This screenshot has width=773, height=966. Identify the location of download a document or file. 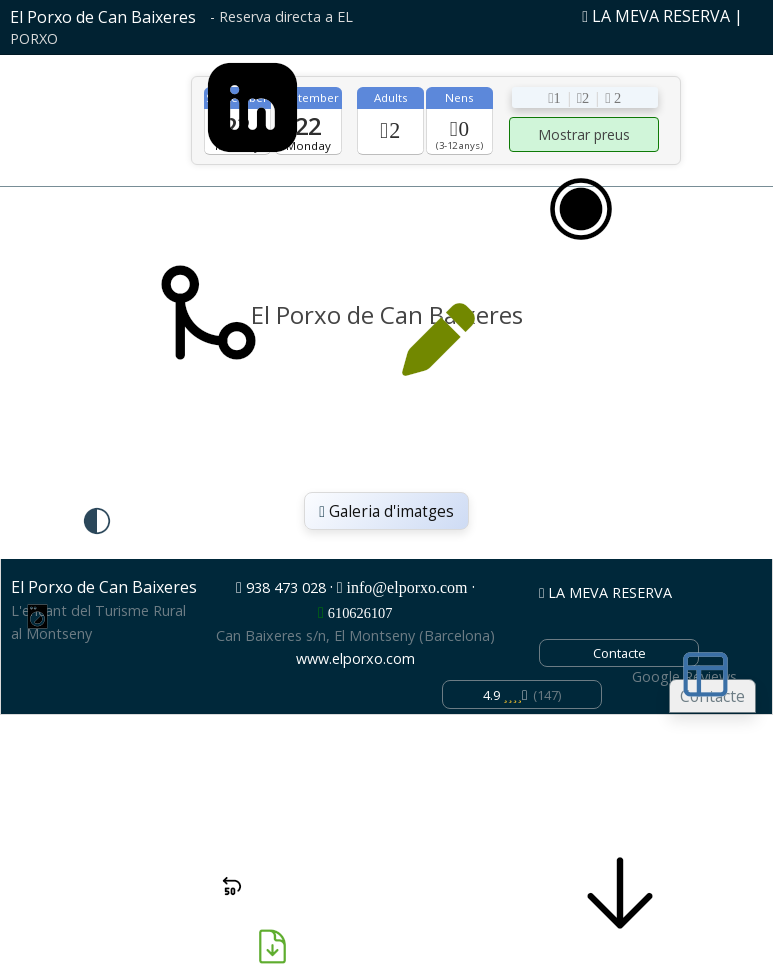
(272, 946).